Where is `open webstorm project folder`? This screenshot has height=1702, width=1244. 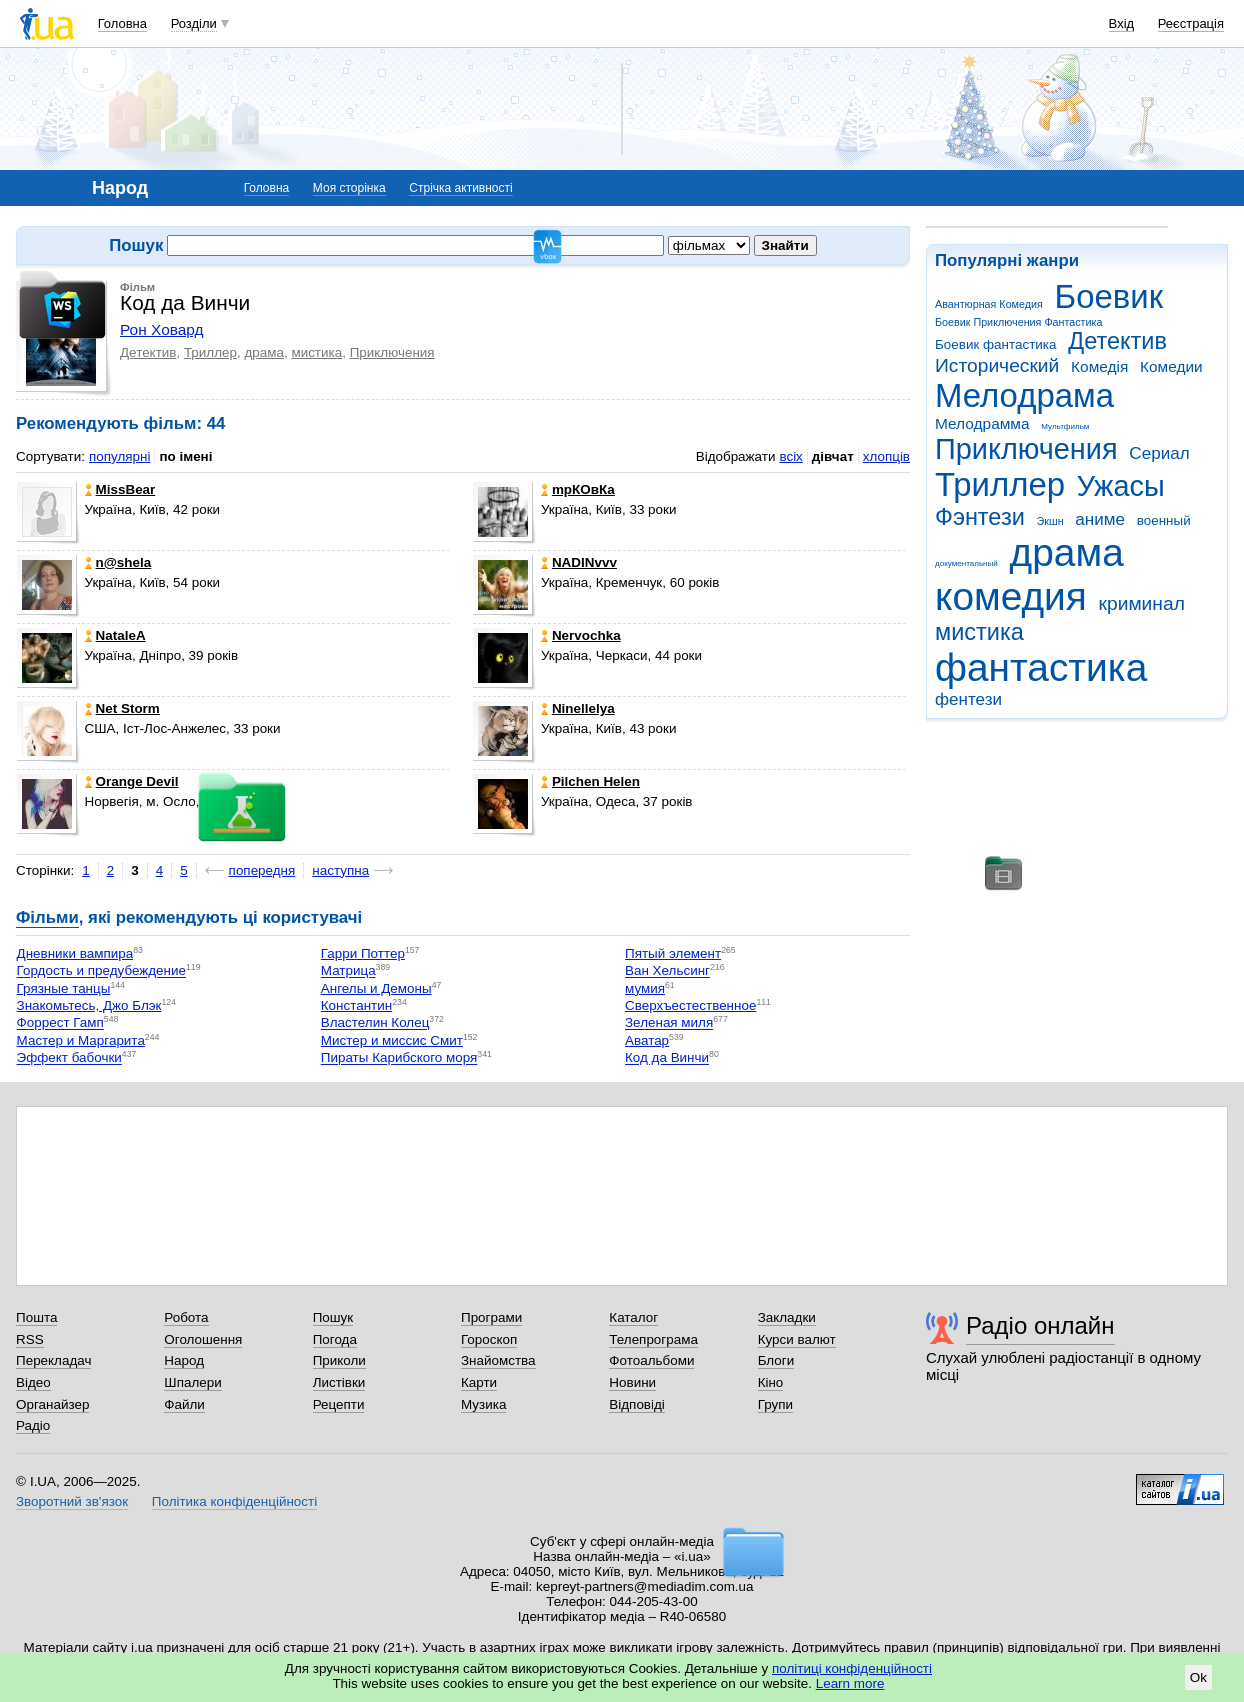
open webstorm project folder is located at coordinates (62, 307).